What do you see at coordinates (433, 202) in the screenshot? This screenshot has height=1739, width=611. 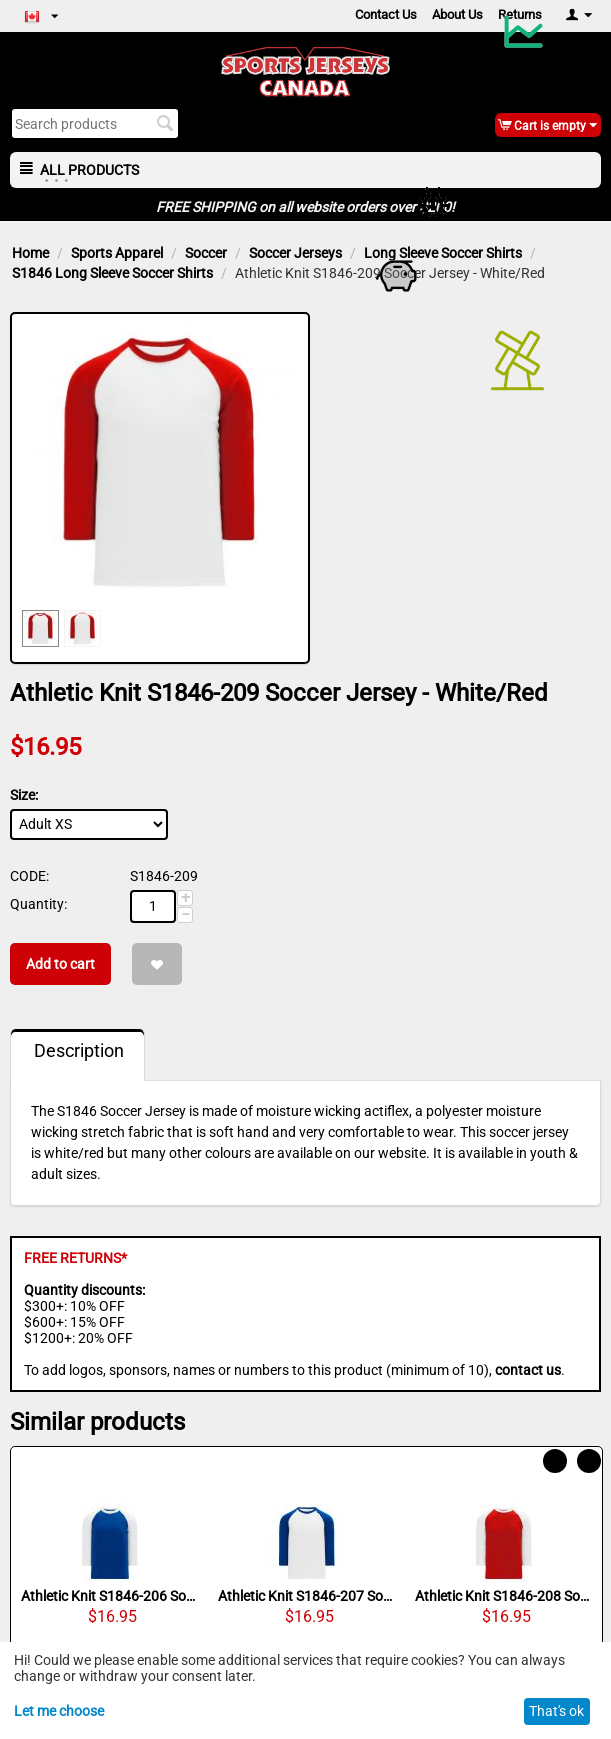 I see `access pest control services` at bounding box center [433, 202].